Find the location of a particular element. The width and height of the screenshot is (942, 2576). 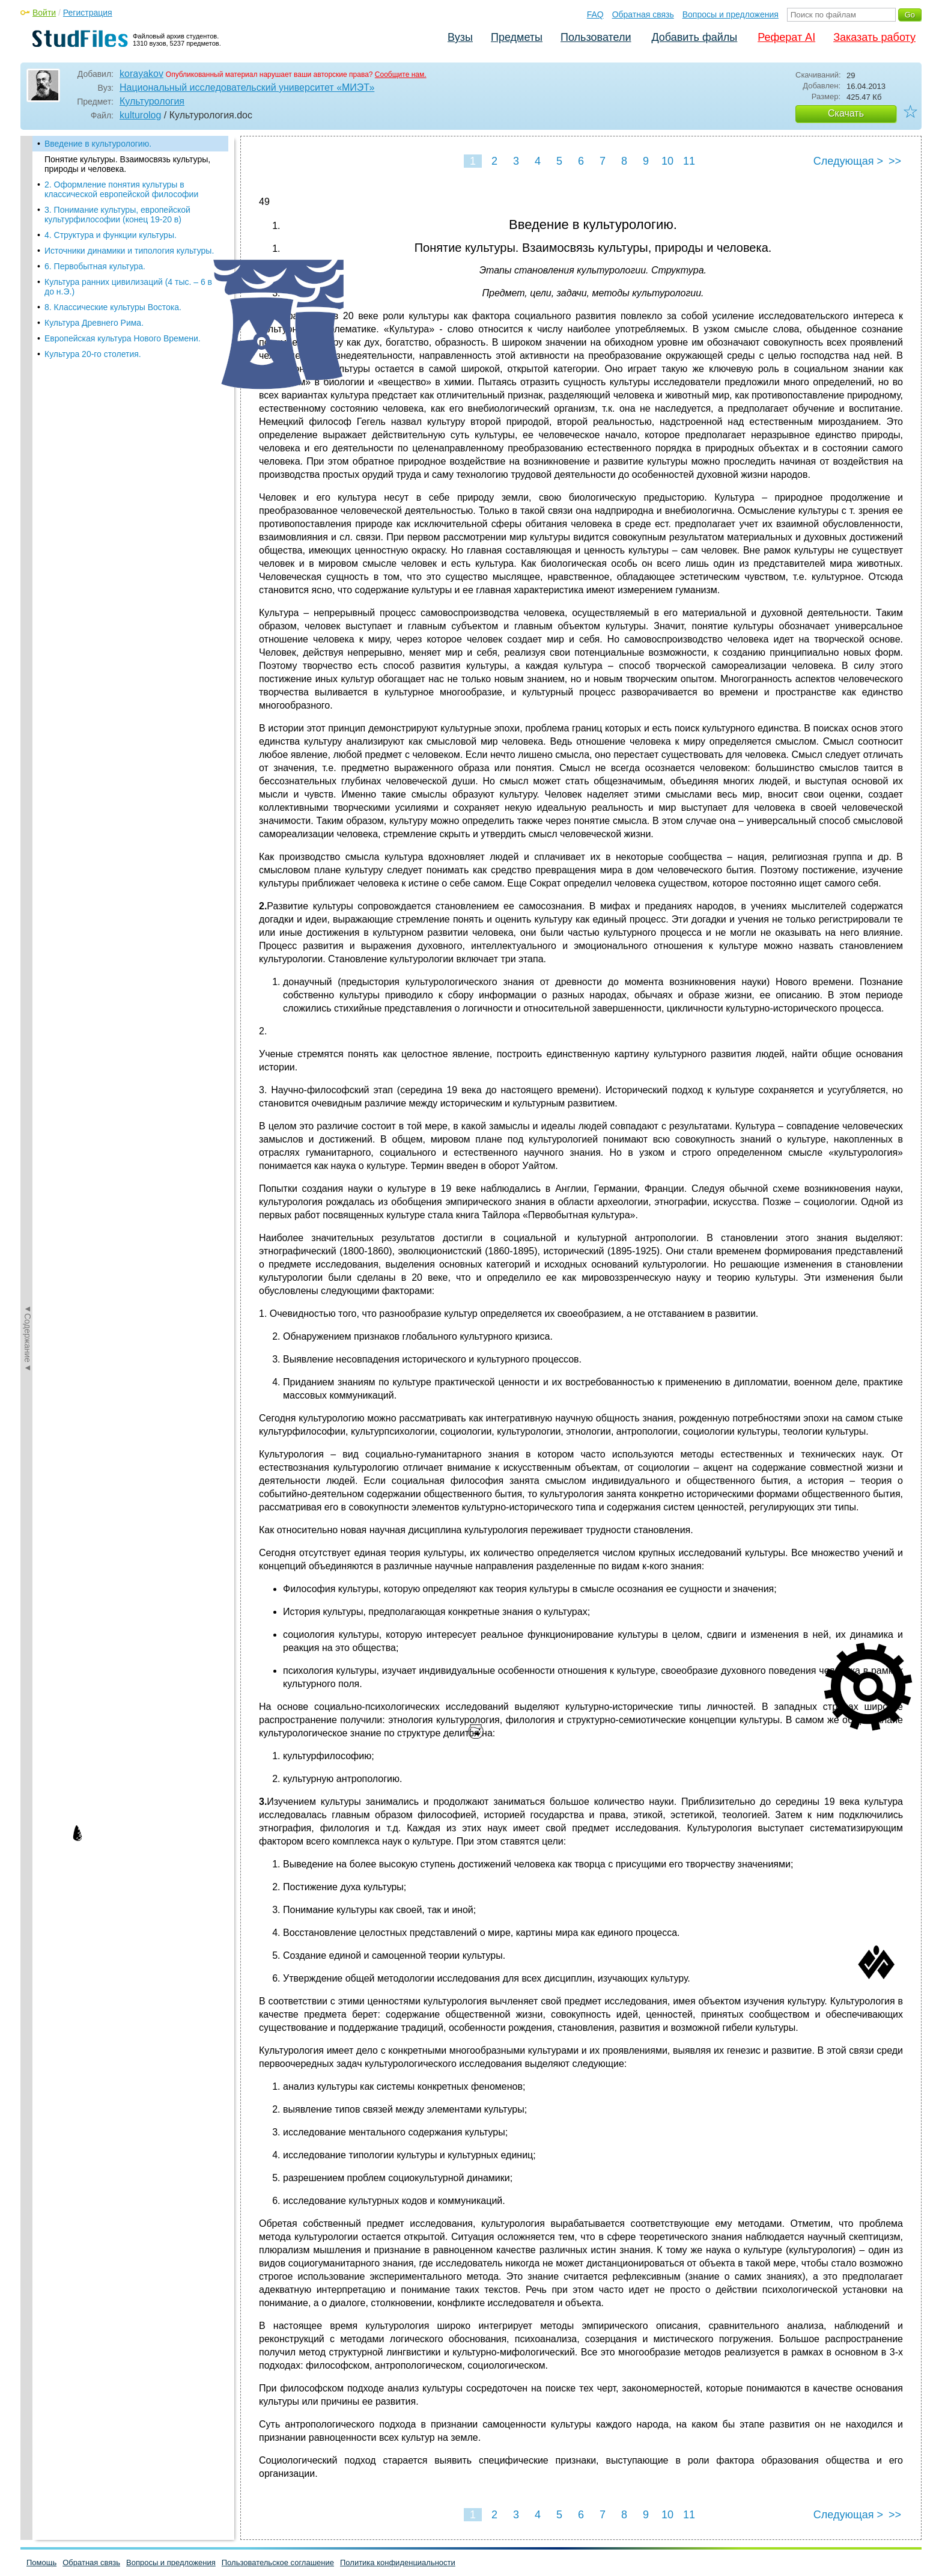

view stone monument or landmark is located at coordinates (77, 1833).